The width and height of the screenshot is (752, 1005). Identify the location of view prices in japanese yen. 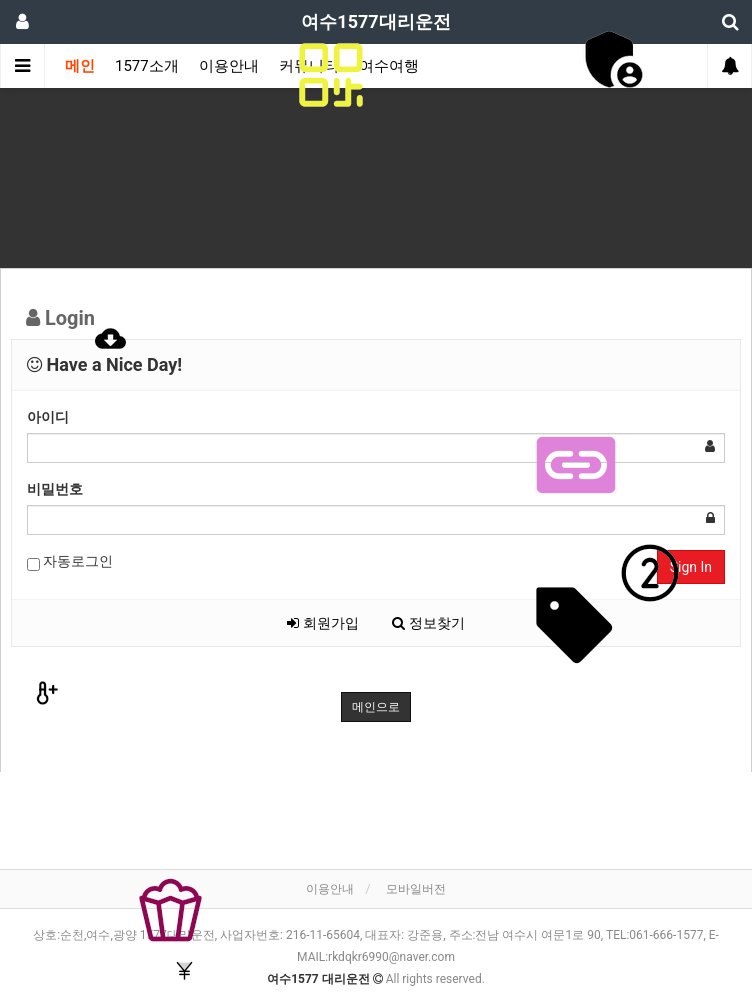
(184, 970).